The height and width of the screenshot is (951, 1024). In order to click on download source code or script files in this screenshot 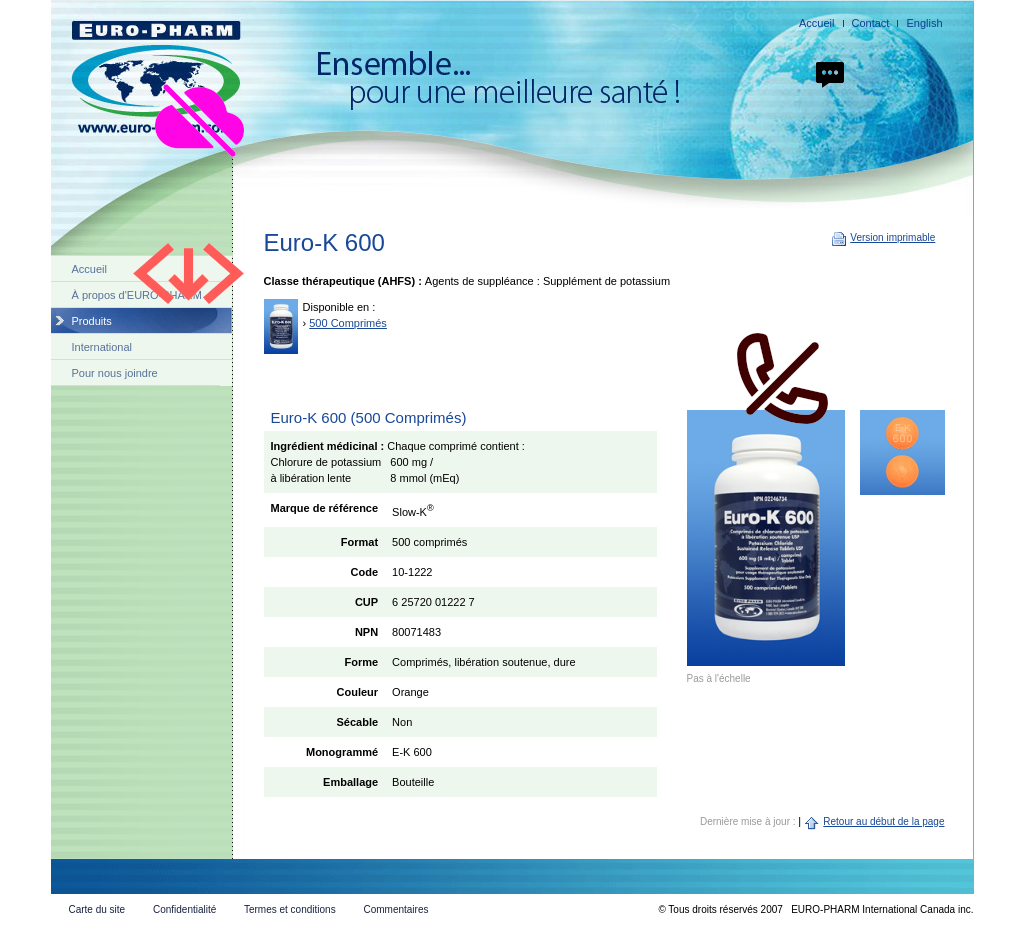, I will do `click(188, 273)`.